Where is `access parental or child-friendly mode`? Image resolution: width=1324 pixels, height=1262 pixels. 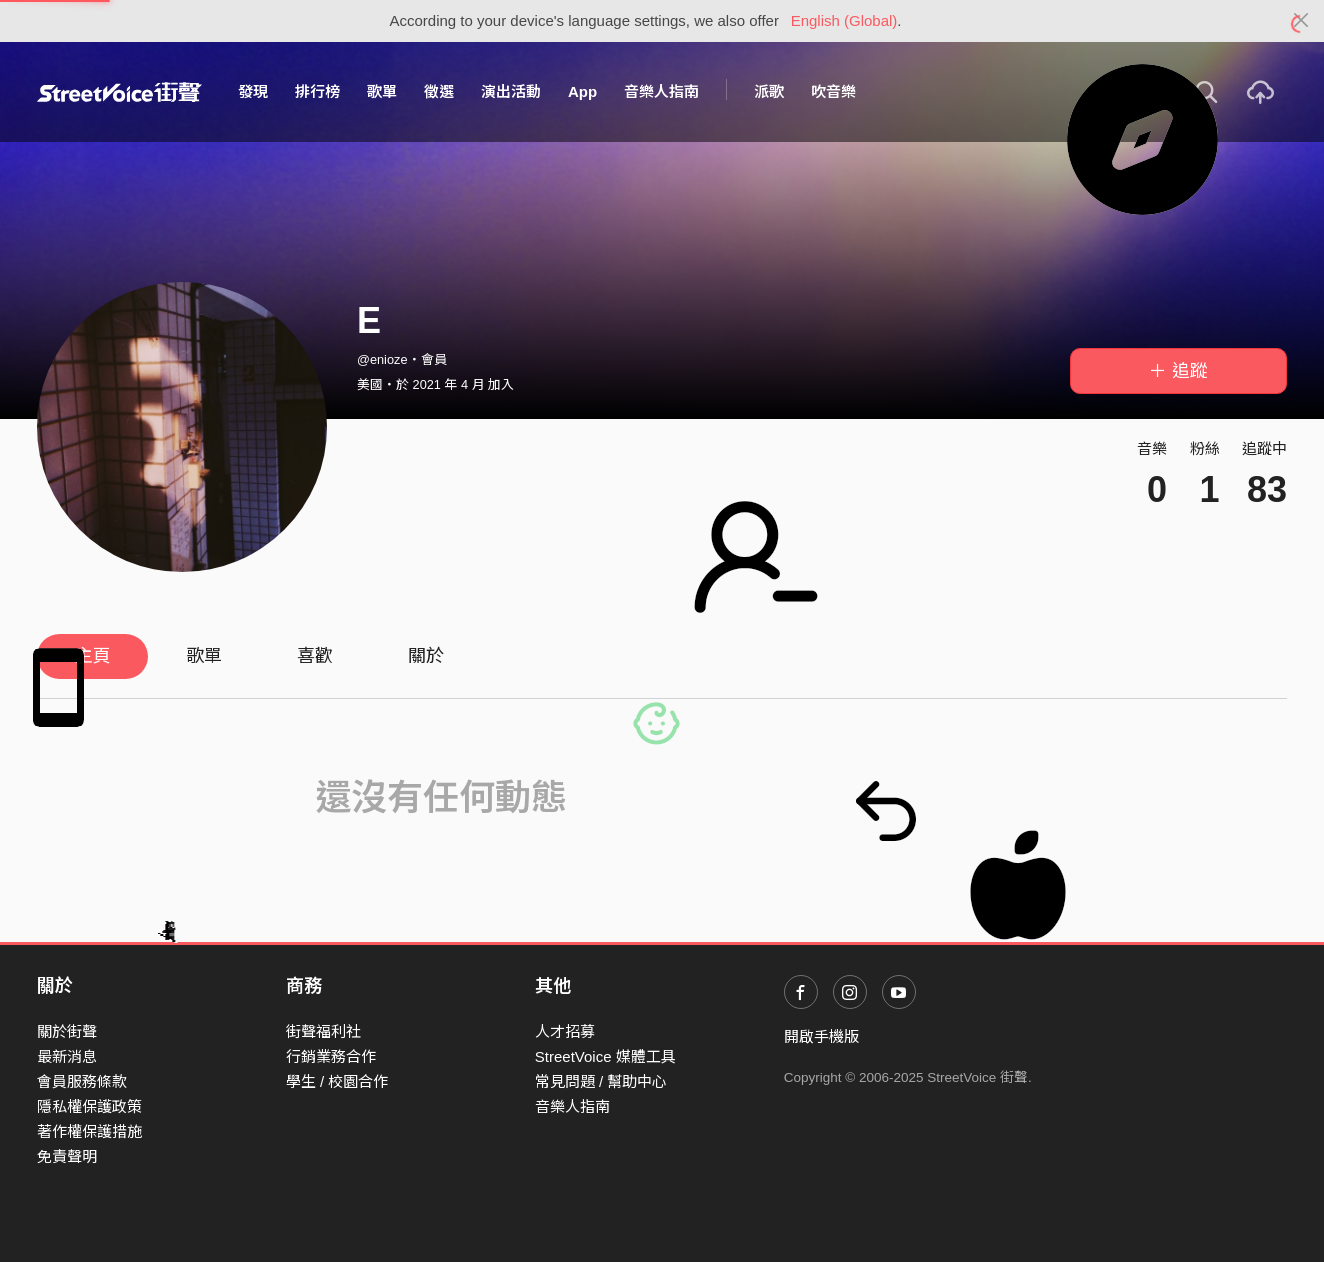
access parental or child-friendly mode is located at coordinates (656, 723).